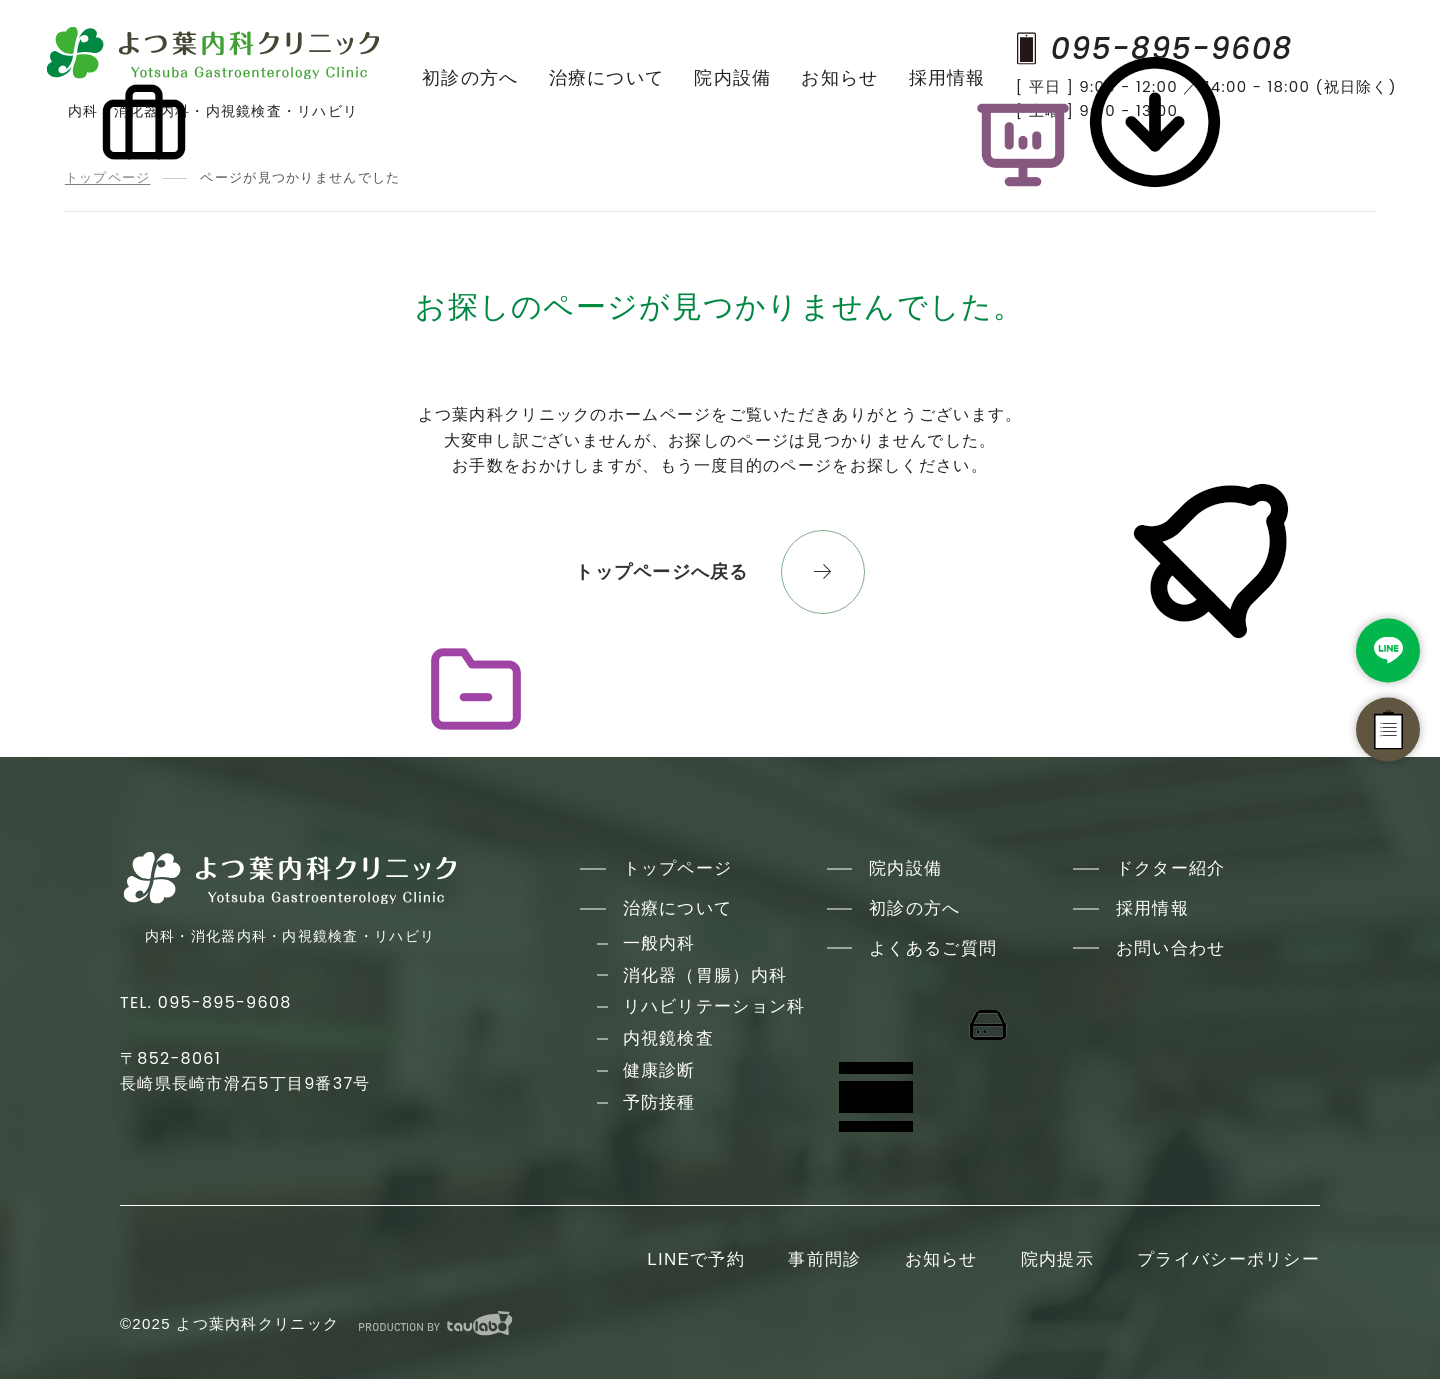 The height and width of the screenshot is (1379, 1440). Describe the element at coordinates (878, 1097) in the screenshot. I see `switch to day view in calendar` at that location.